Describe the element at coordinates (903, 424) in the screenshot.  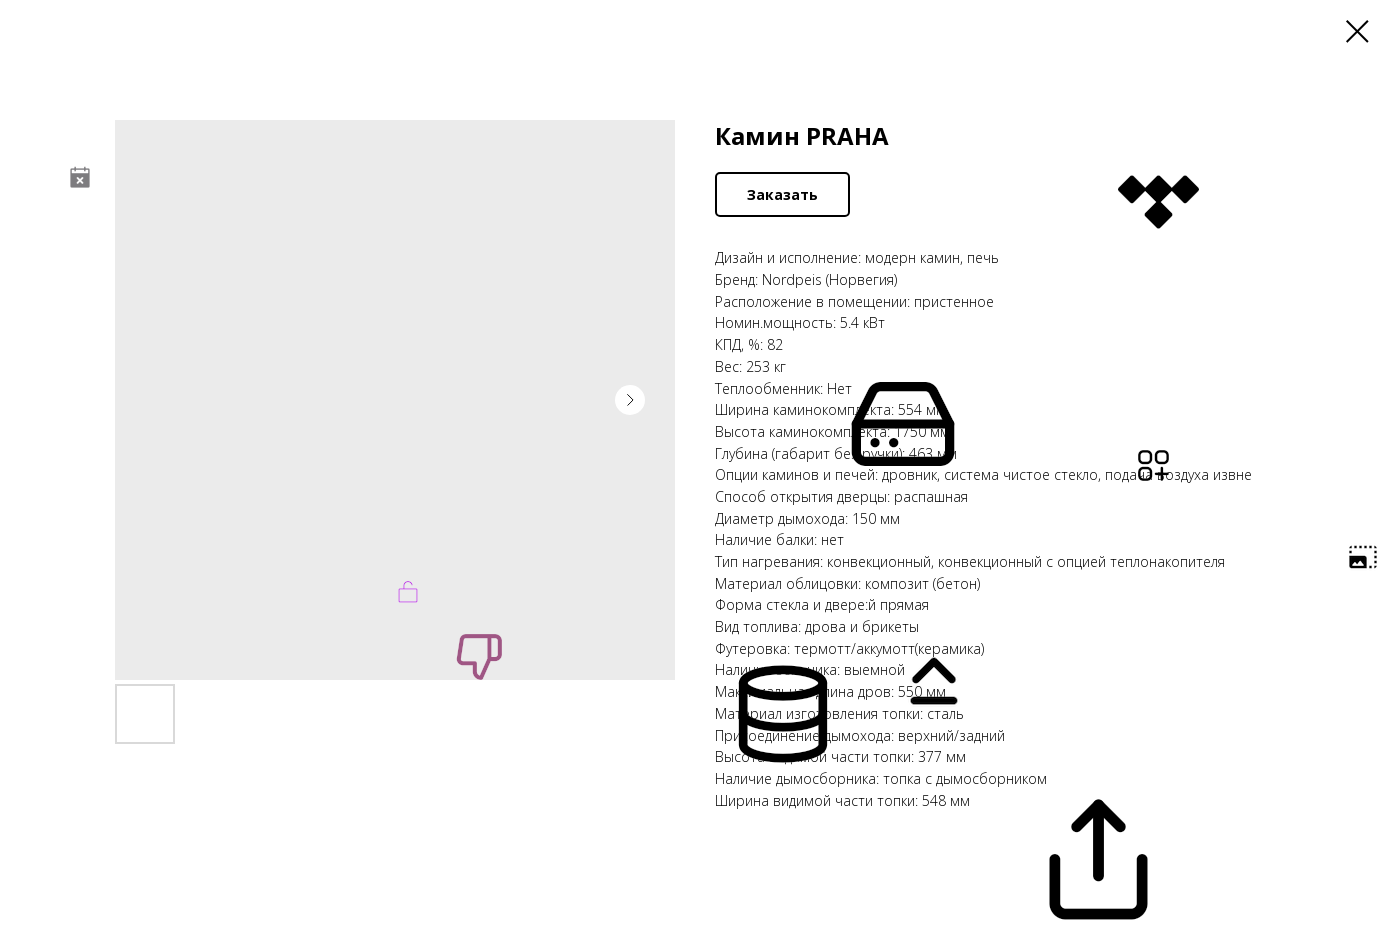
I see `access local storage or hard drive` at that location.